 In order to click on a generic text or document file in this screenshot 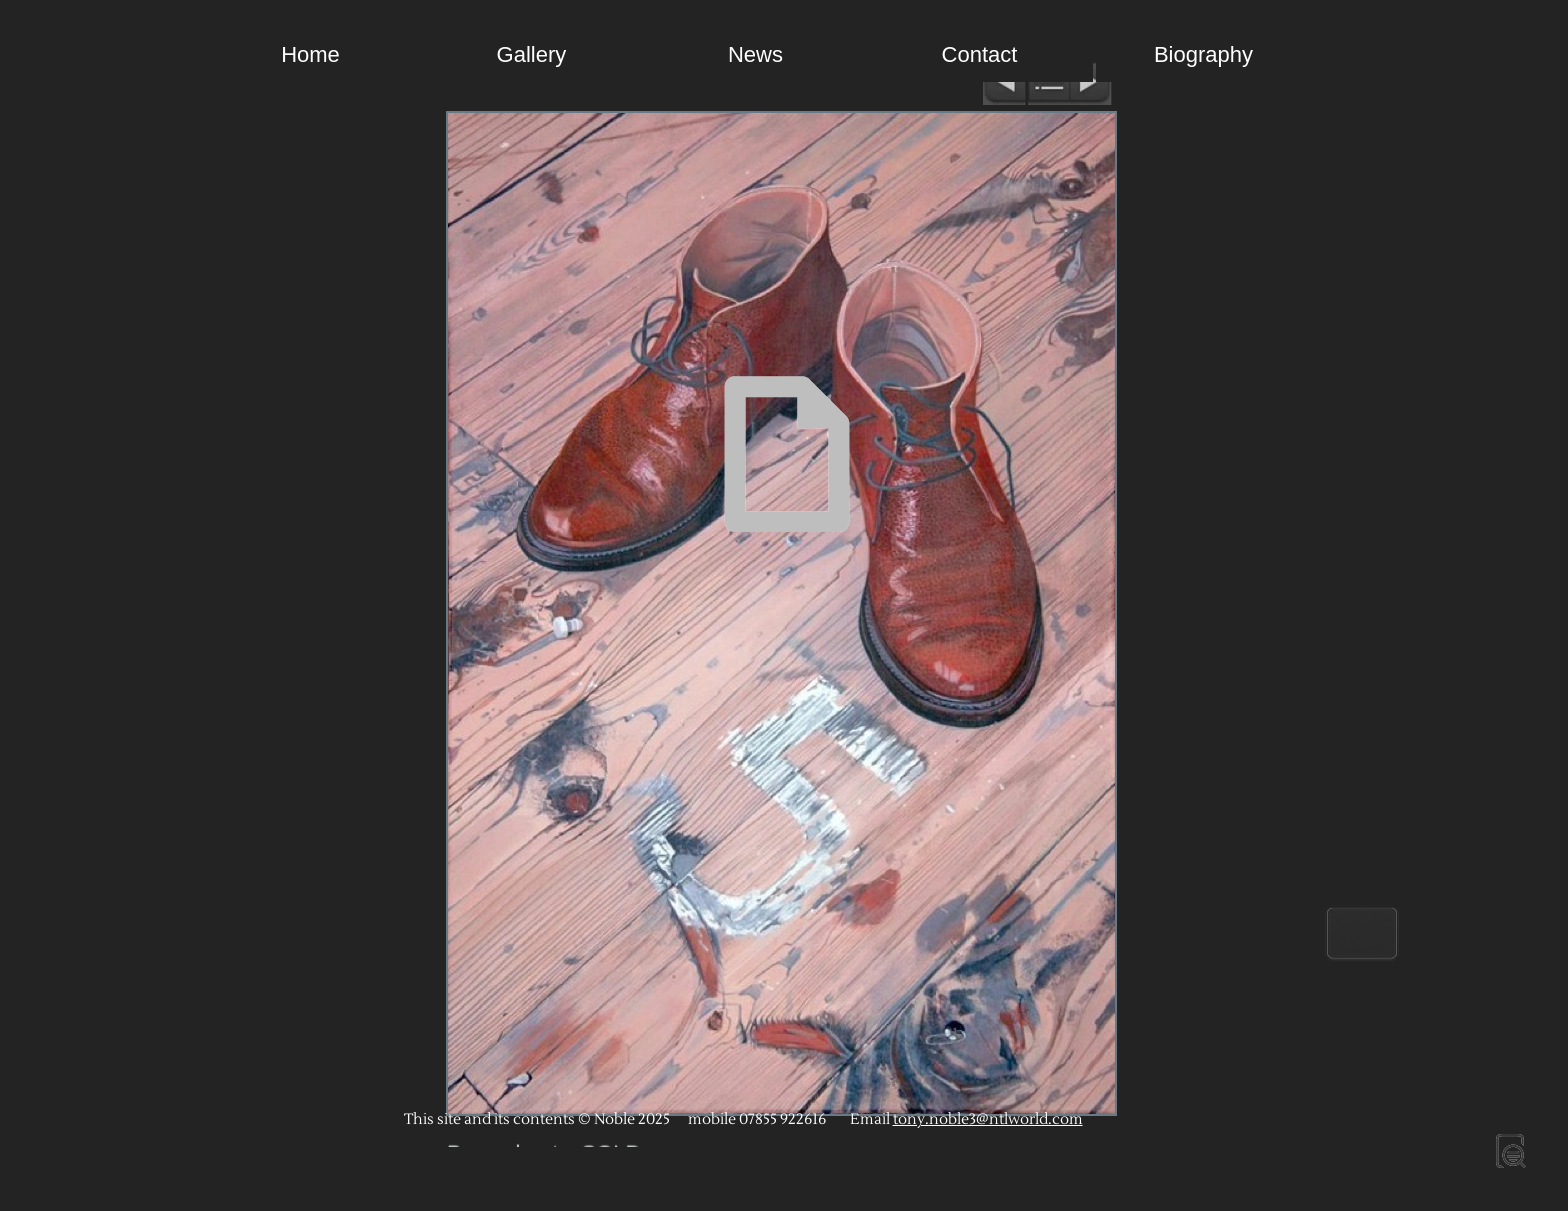, I will do `click(787, 449)`.